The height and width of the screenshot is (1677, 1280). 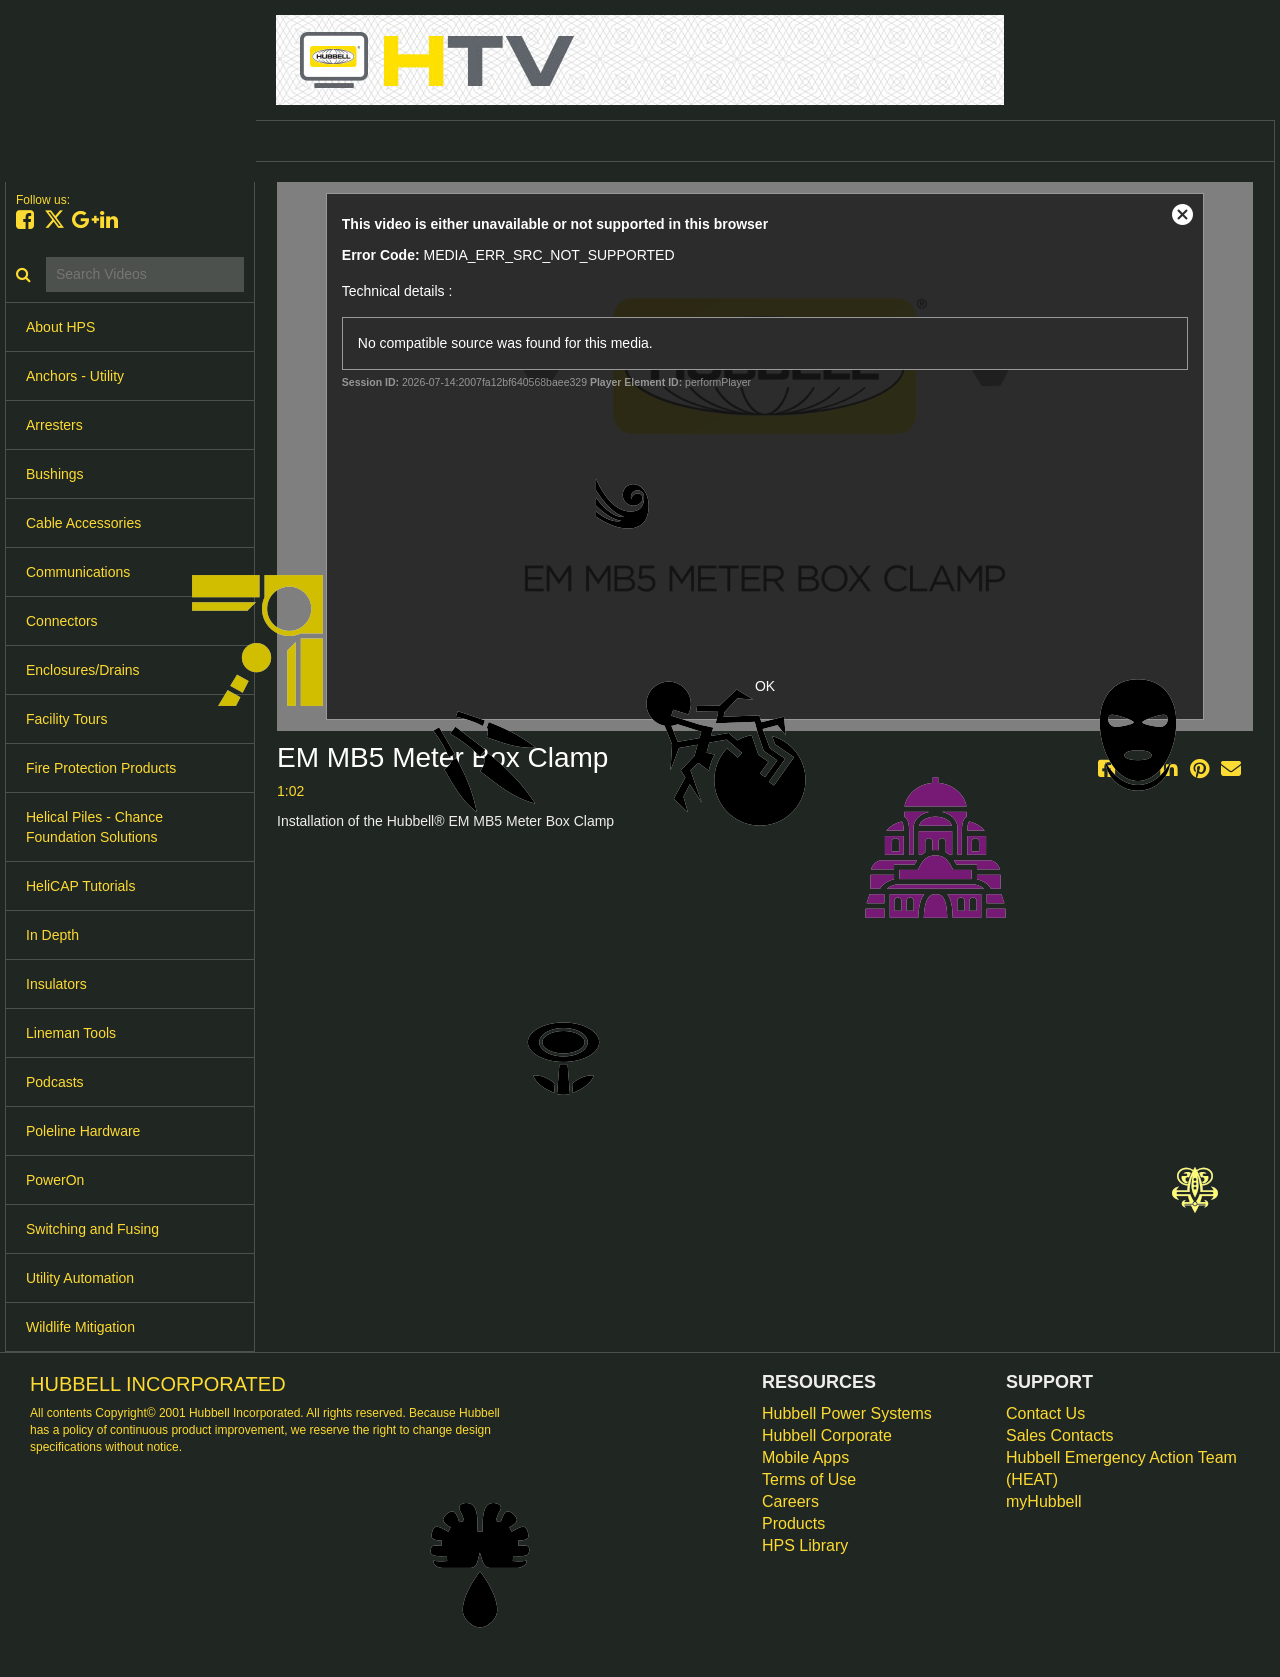 I want to click on collect a power-up or special ability, so click(x=563, y=1055).